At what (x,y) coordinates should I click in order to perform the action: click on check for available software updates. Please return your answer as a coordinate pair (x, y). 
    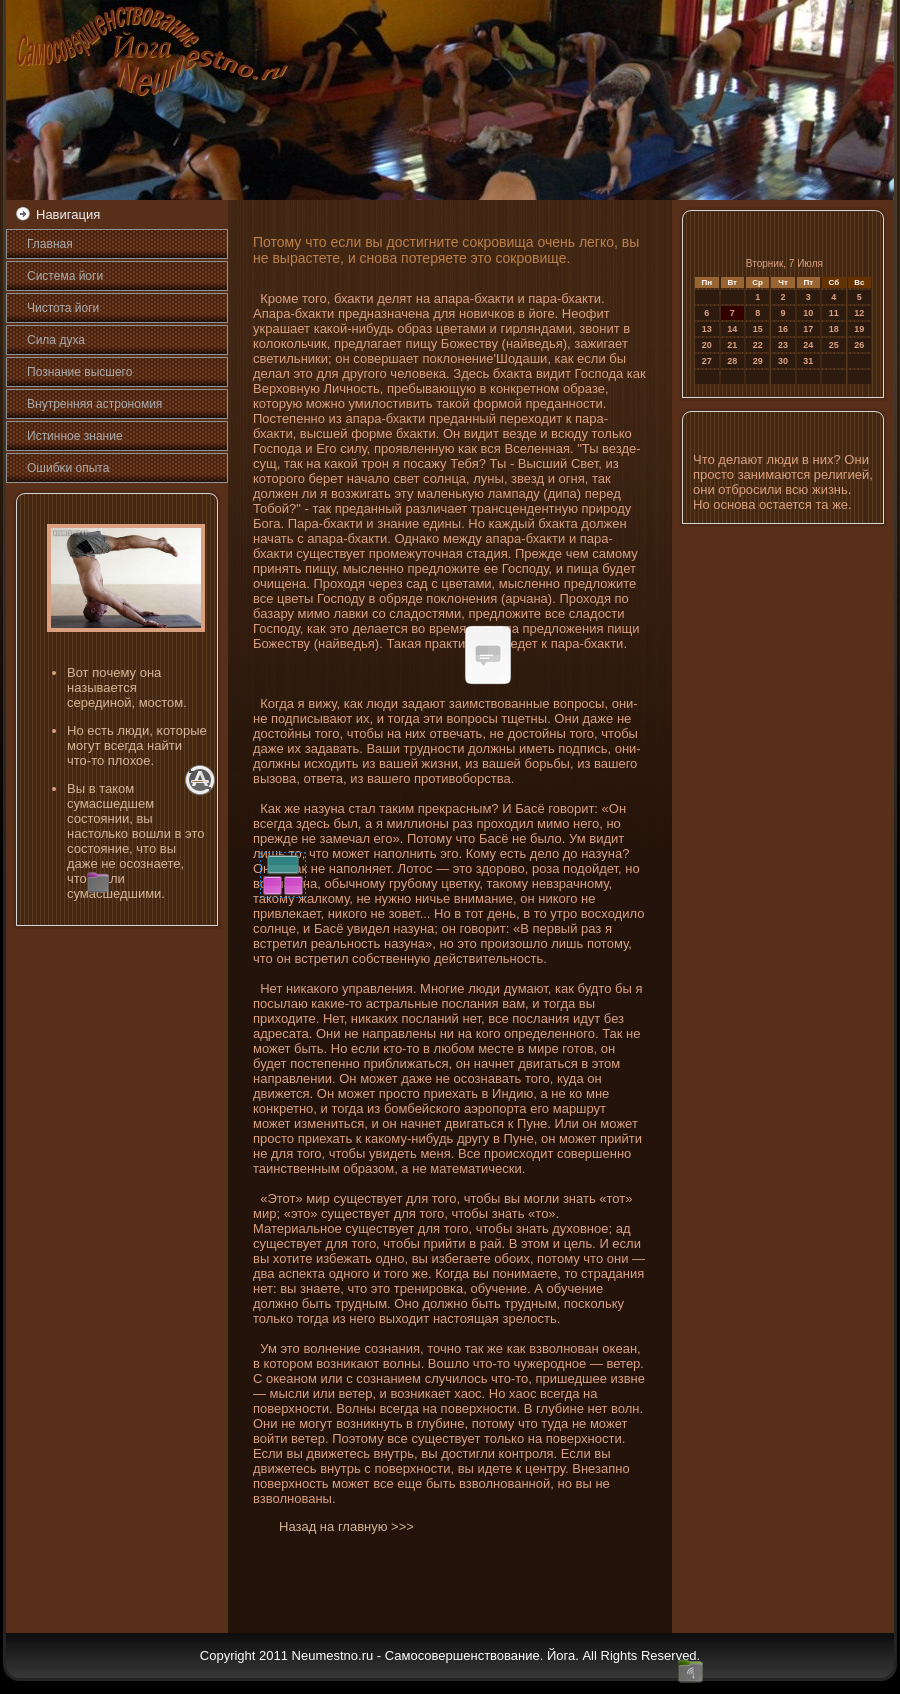
    Looking at the image, I should click on (200, 780).